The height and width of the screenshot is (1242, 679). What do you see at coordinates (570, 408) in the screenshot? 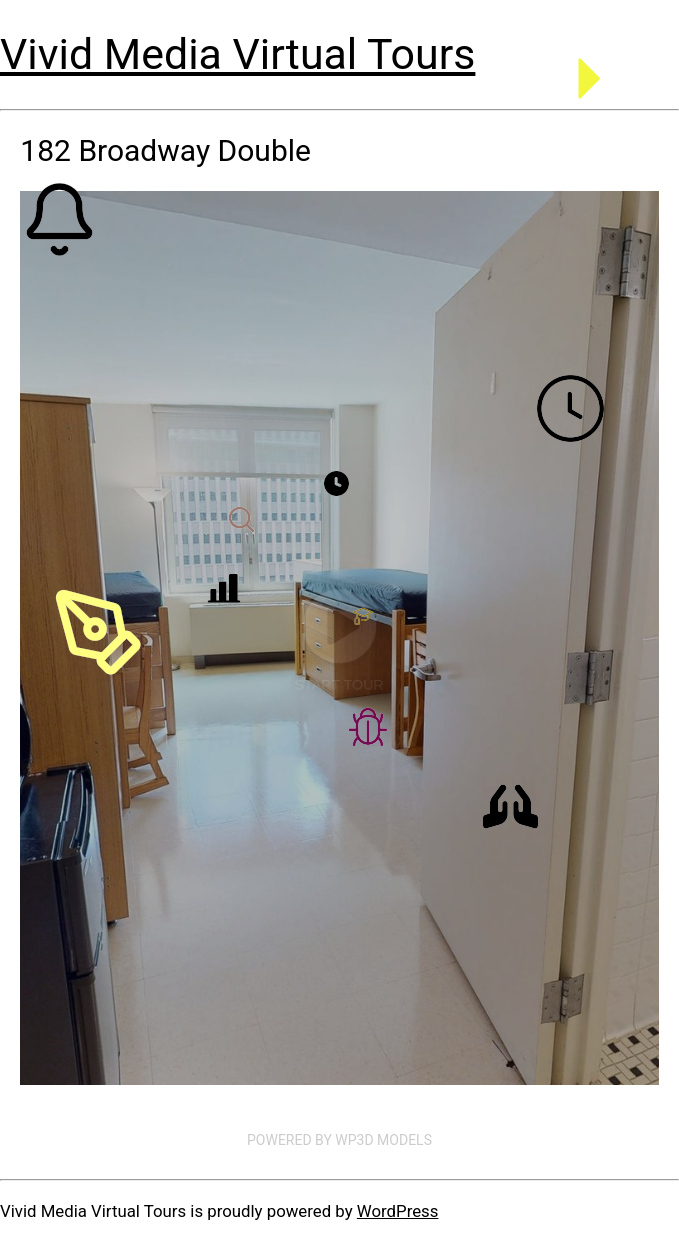
I see `view time or timestamp information` at bounding box center [570, 408].